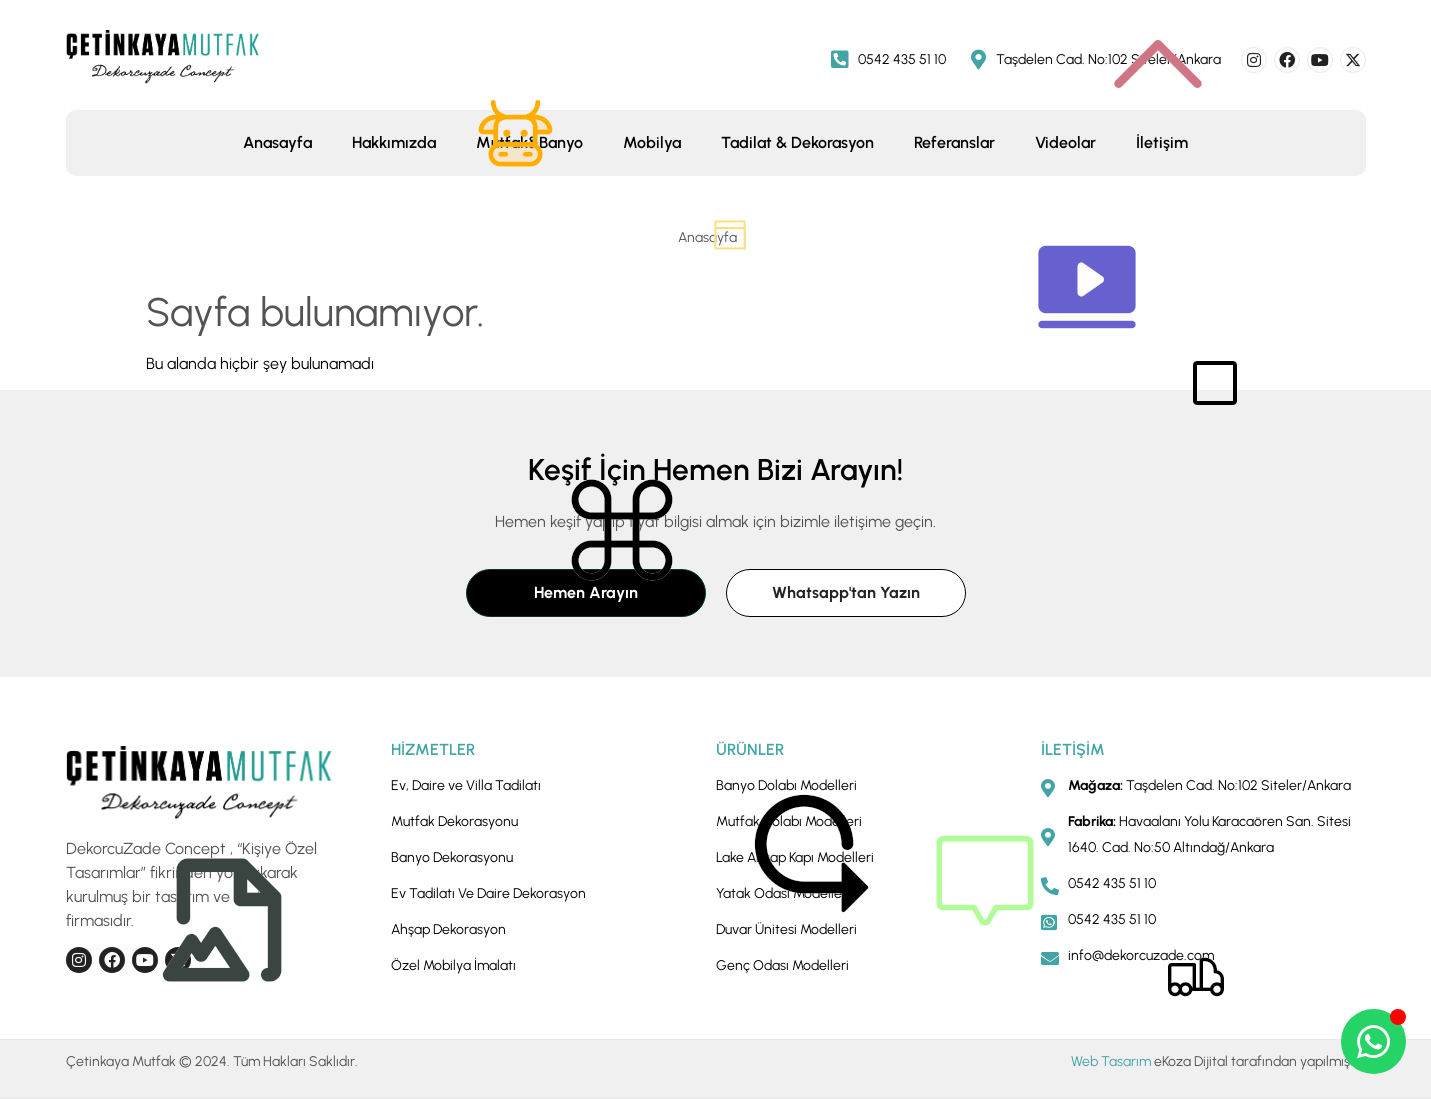 The image size is (1431, 1099). What do you see at coordinates (1215, 383) in the screenshot?
I see `stop media playback` at bounding box center [1215, 383].